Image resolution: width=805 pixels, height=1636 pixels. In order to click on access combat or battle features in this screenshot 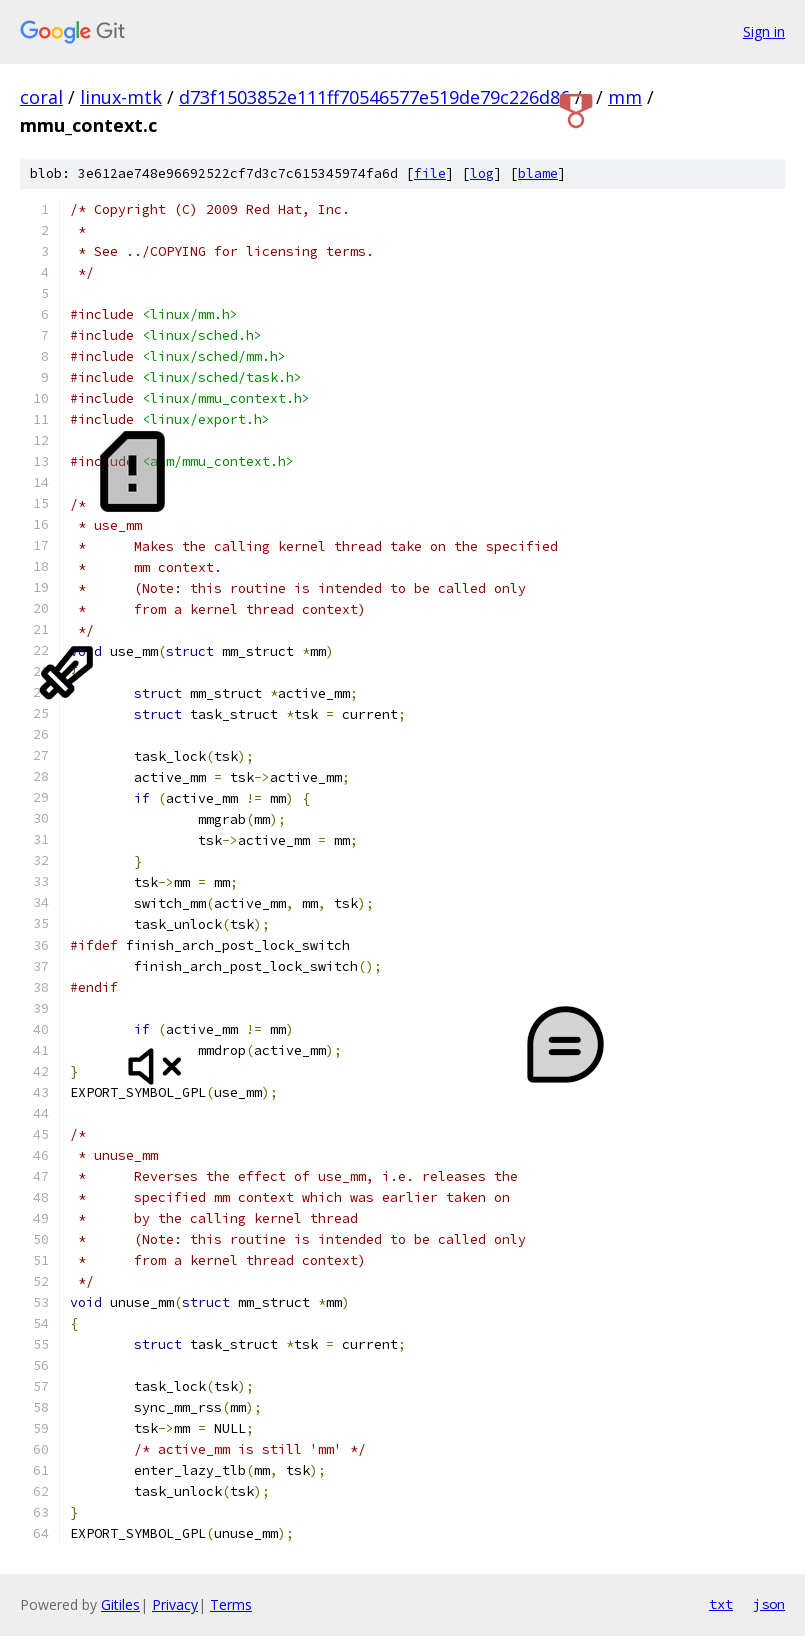, I will do `click(67, 671)`.